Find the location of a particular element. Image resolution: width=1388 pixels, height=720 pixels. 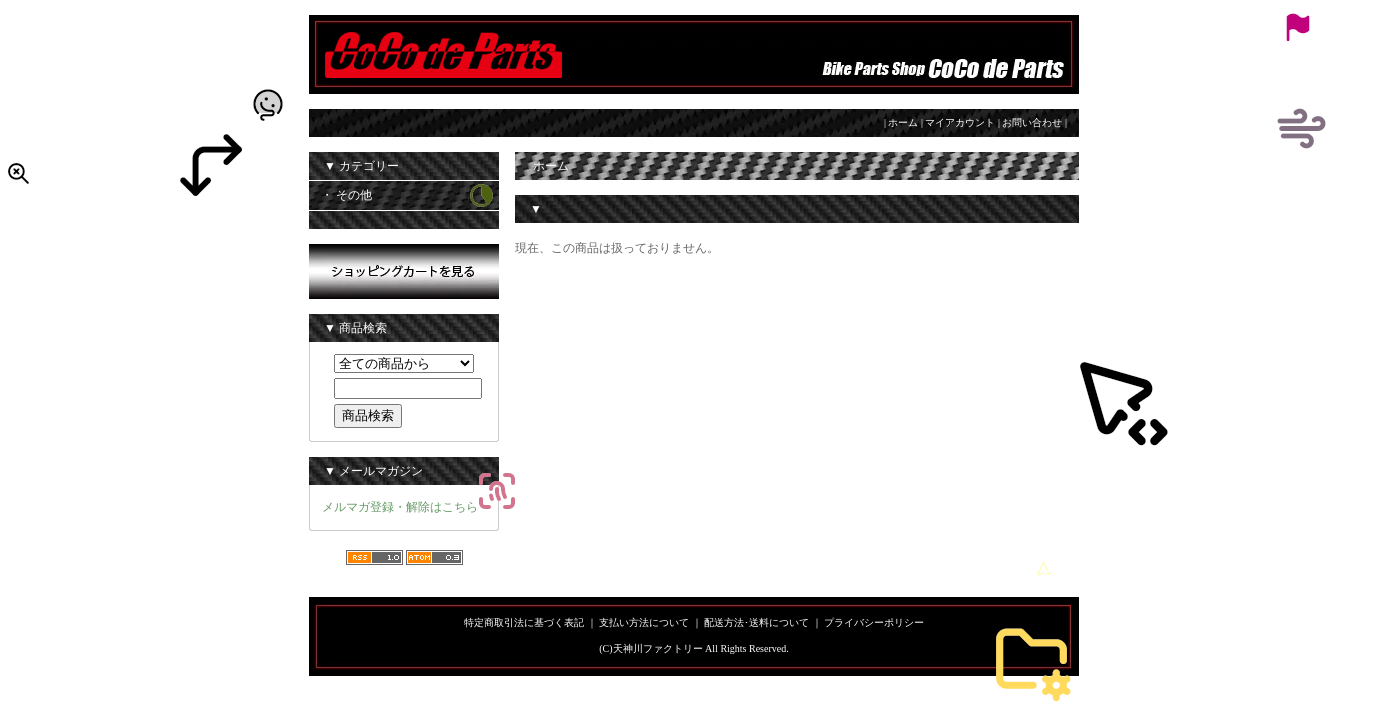

access folder settings is located at coordinates (1031, 660).